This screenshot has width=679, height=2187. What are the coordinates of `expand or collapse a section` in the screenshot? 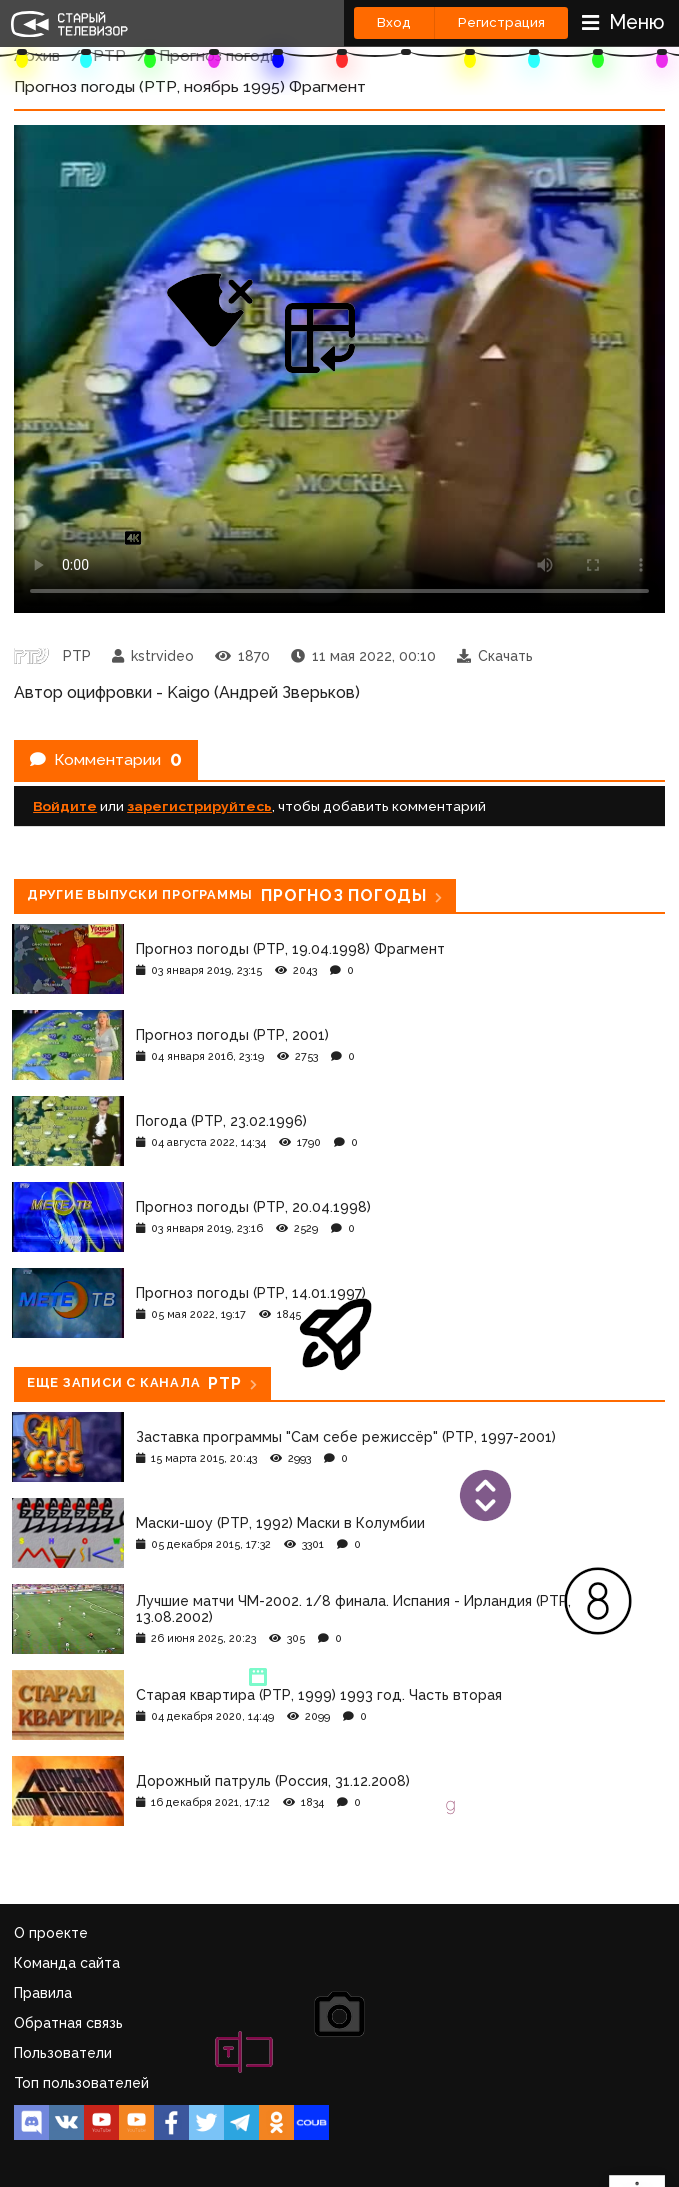 It's located at (485, 1495).